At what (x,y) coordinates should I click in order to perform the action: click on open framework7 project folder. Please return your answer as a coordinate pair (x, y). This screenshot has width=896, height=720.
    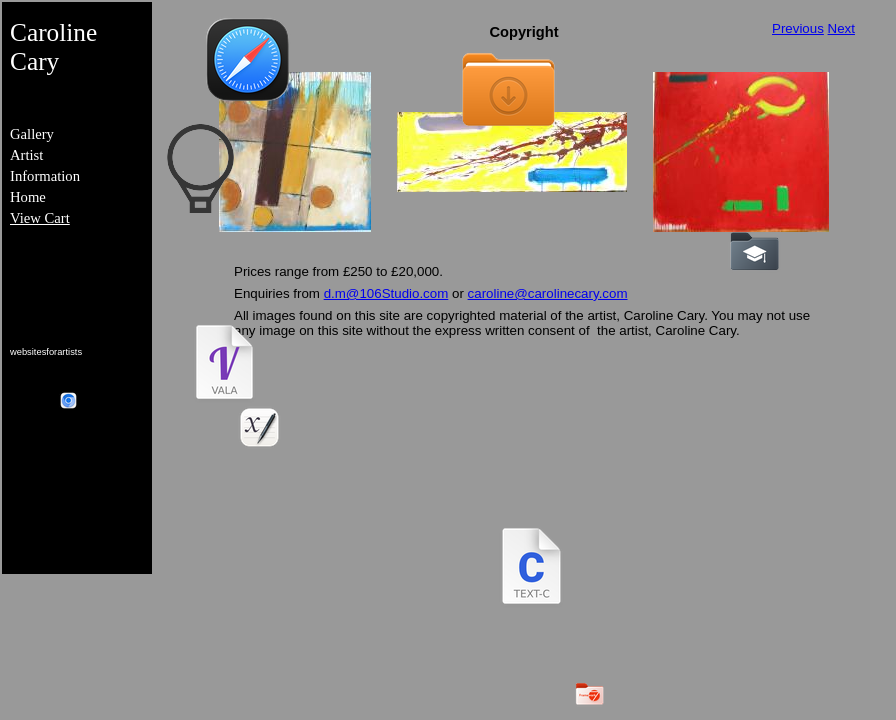
    Looking at the image, I should click on (589, 694).